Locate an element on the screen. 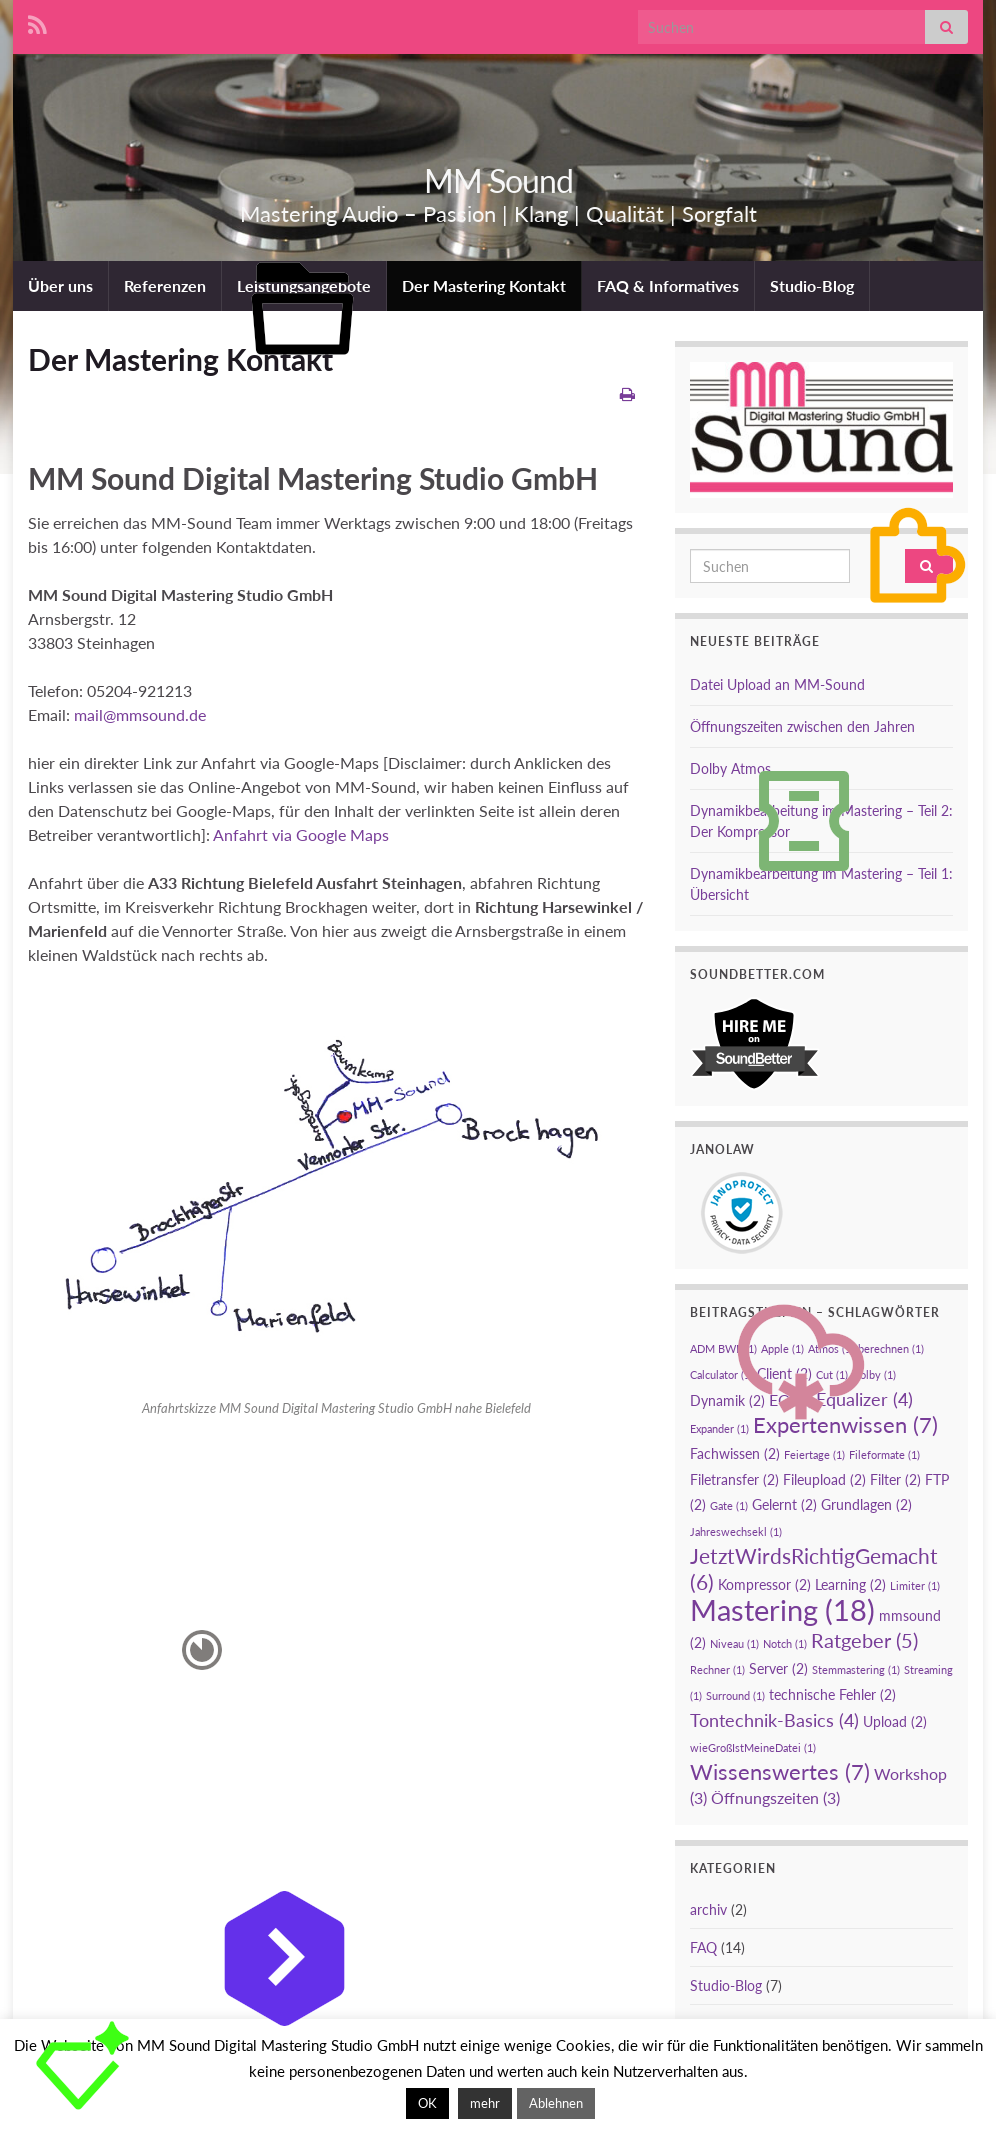 The width and height of the screenshot is (996, 2131). buddy CI/CD platform logo is located at coordinates (284, 1958).